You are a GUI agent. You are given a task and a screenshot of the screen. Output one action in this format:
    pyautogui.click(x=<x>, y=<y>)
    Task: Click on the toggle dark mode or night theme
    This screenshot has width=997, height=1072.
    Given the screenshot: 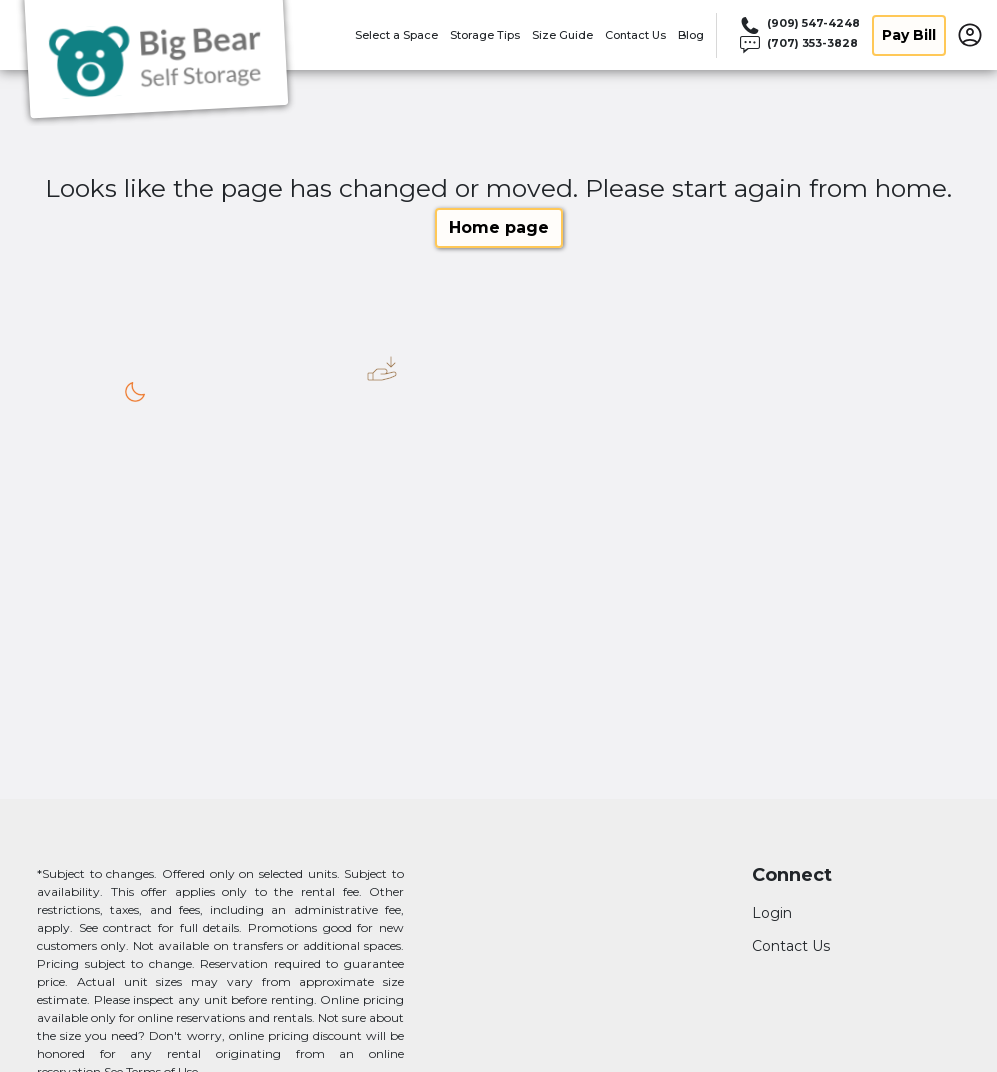 What is the action you would take?
    pyautogui.click(x=134, y=392)
    